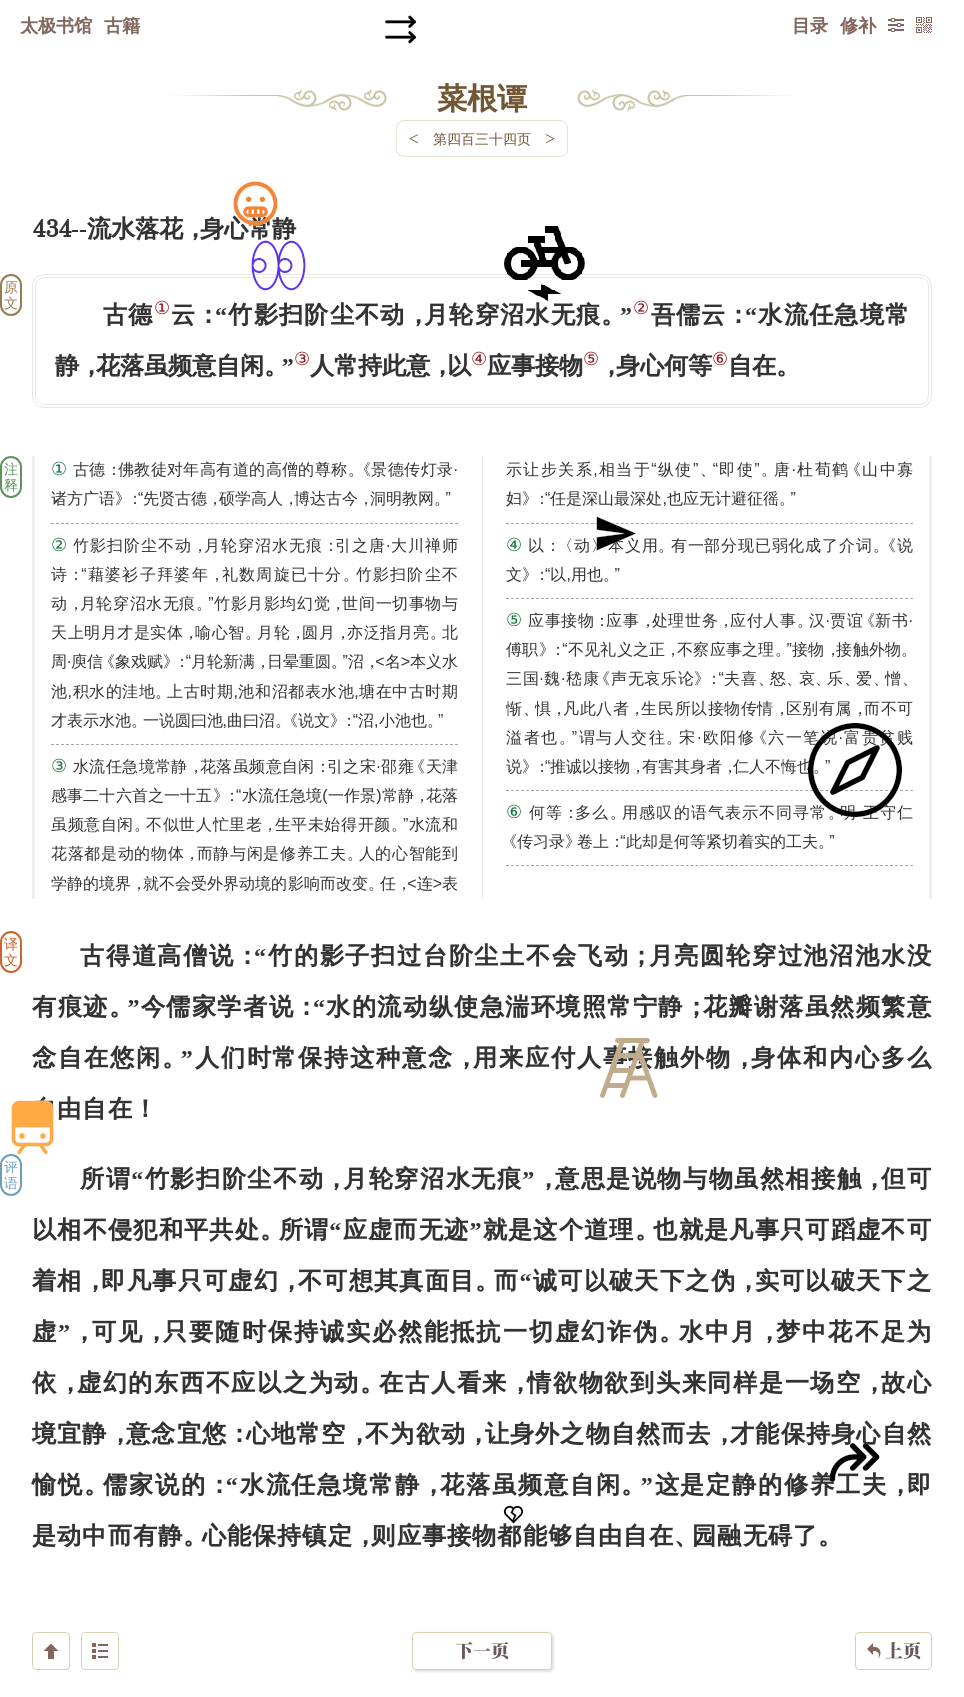 The height and width of the screenshot is (1697, 964). Describe the element at coordinates (513, 1514) in the screenshot. I see `remove from favorites` at that location.